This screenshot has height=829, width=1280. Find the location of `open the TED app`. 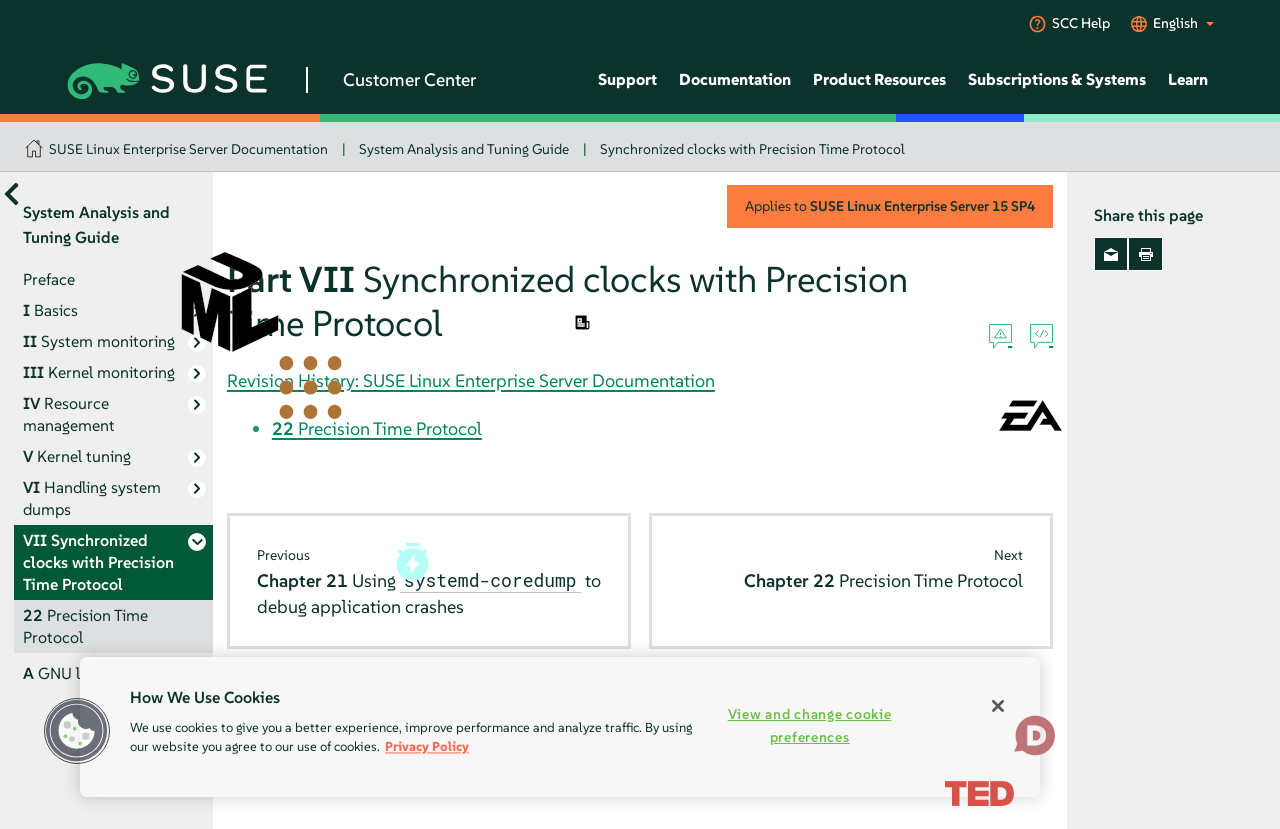

open the TED app is located at coordinates (979, 793).